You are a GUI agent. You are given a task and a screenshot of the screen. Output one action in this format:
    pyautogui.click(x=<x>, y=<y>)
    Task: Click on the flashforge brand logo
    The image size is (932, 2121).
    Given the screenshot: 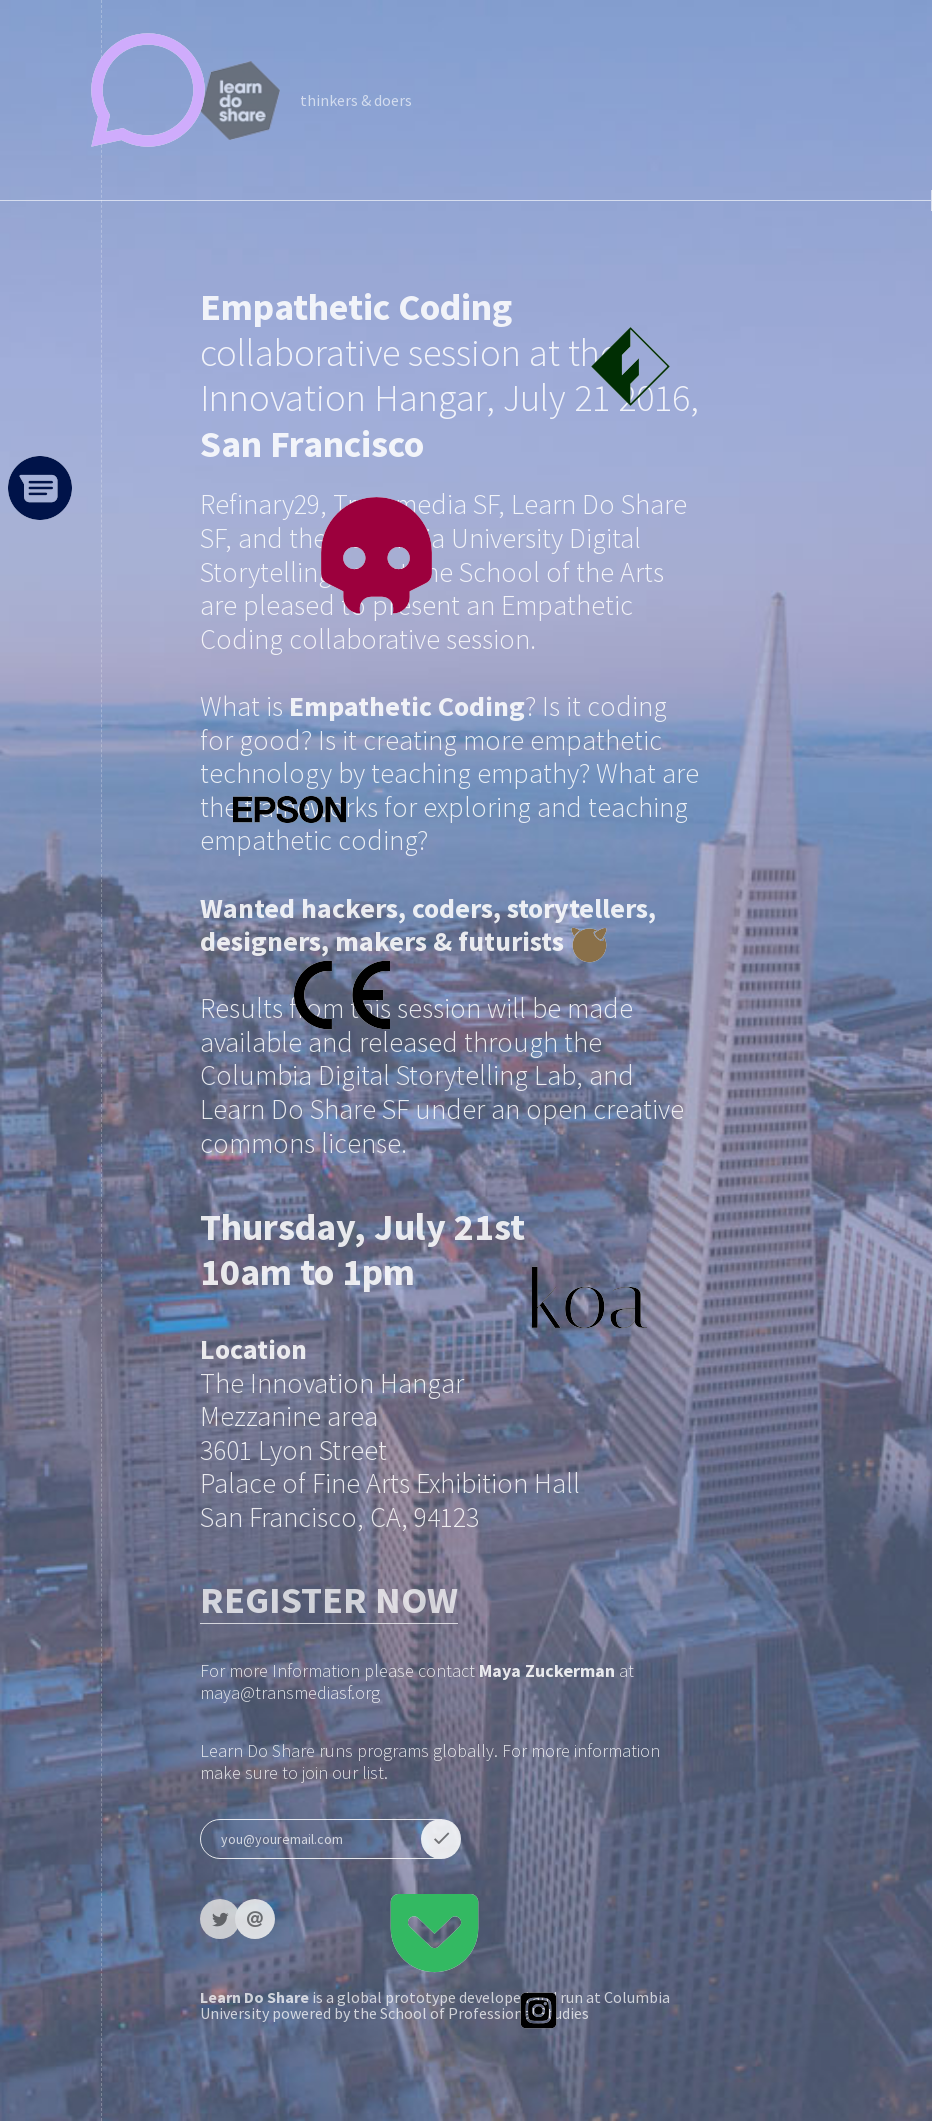 What is the action you would take?
    pyautogui.click(x=630, y=366)
    